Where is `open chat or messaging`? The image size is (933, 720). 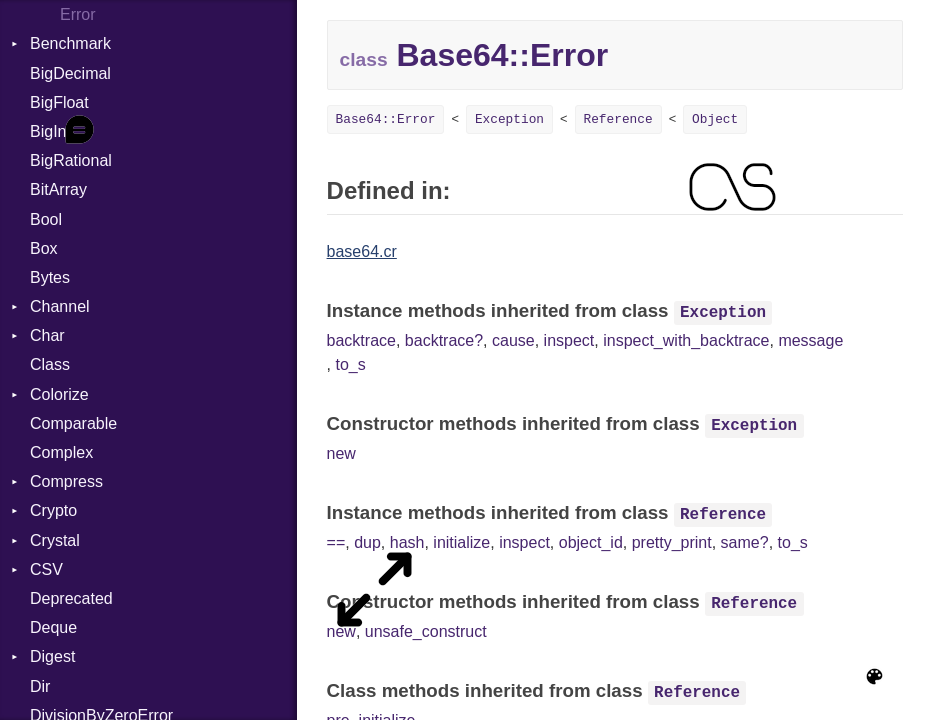
open chat or messaging is located at coordinates (79, 130).